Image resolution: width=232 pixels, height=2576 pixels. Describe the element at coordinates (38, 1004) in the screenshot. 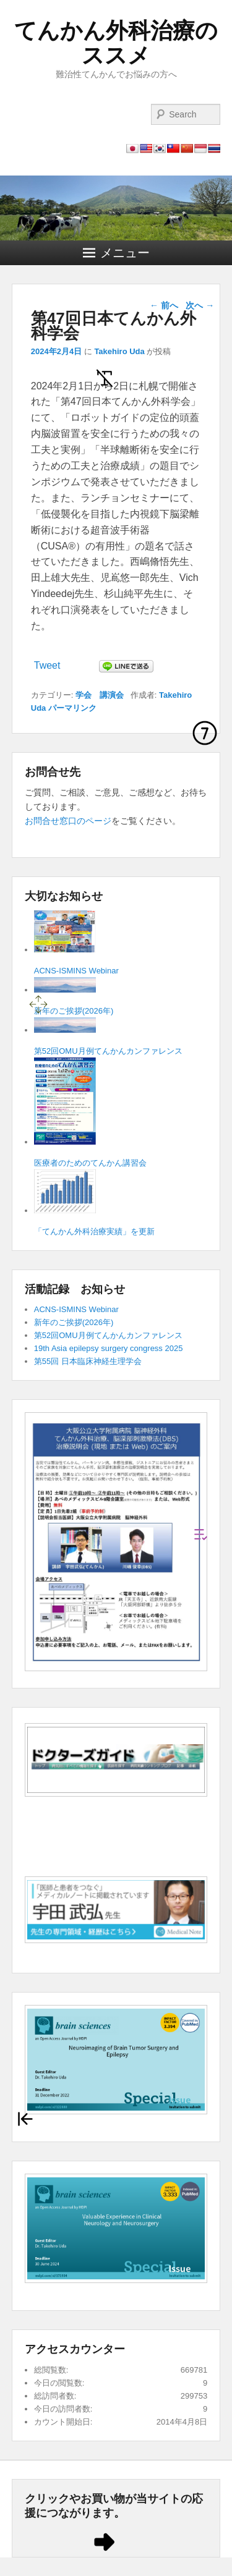

I see `expand content to full screen` at that location.